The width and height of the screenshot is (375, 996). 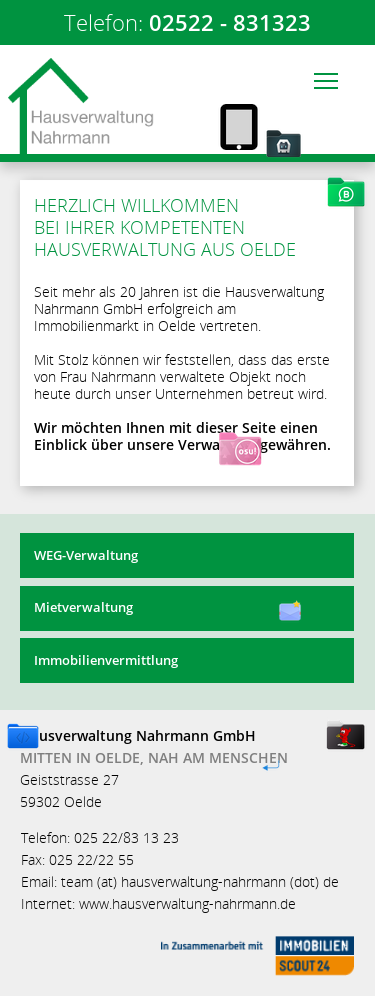 I want to click on open cordova project folder, so click(x=283, y=144).